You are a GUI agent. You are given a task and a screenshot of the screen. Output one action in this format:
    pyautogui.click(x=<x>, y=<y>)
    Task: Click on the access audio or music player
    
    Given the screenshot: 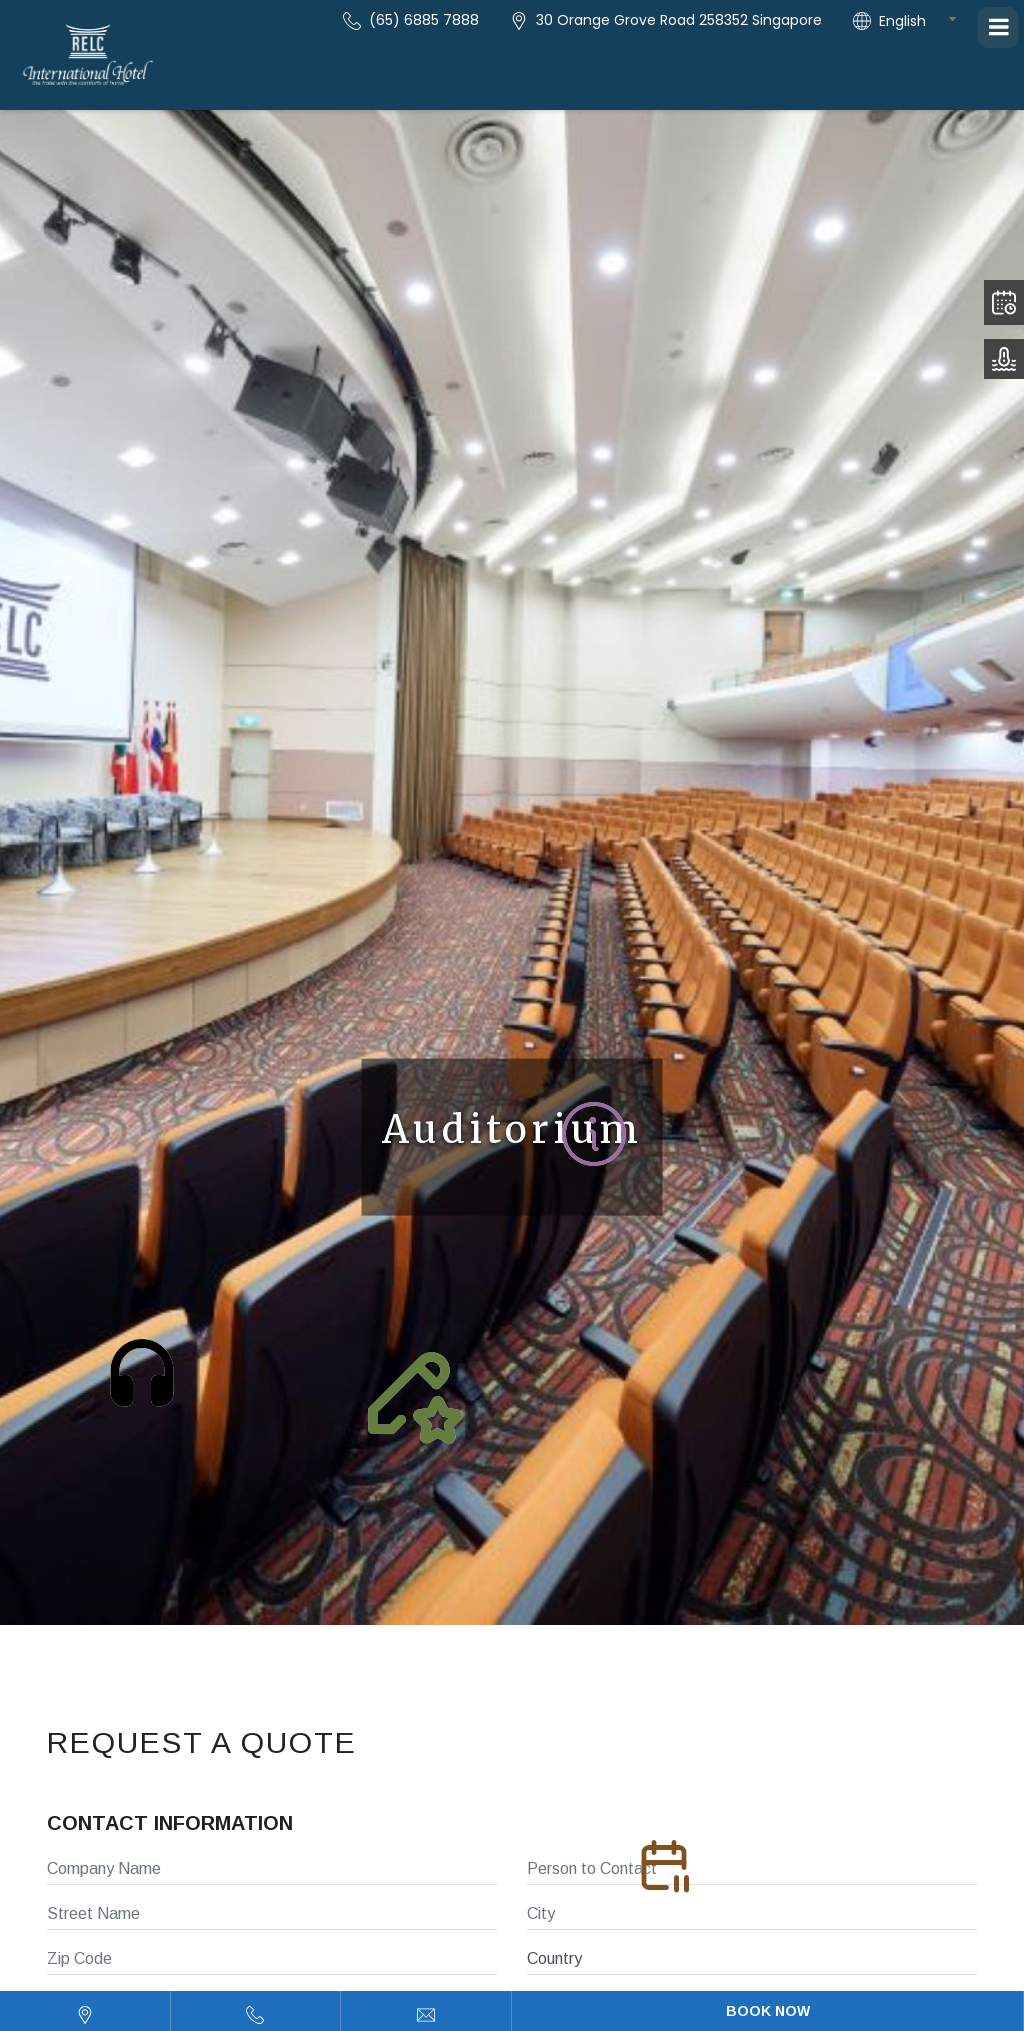 What is the action you would take?
    pyautogui.click(x=142, y=1375)
    